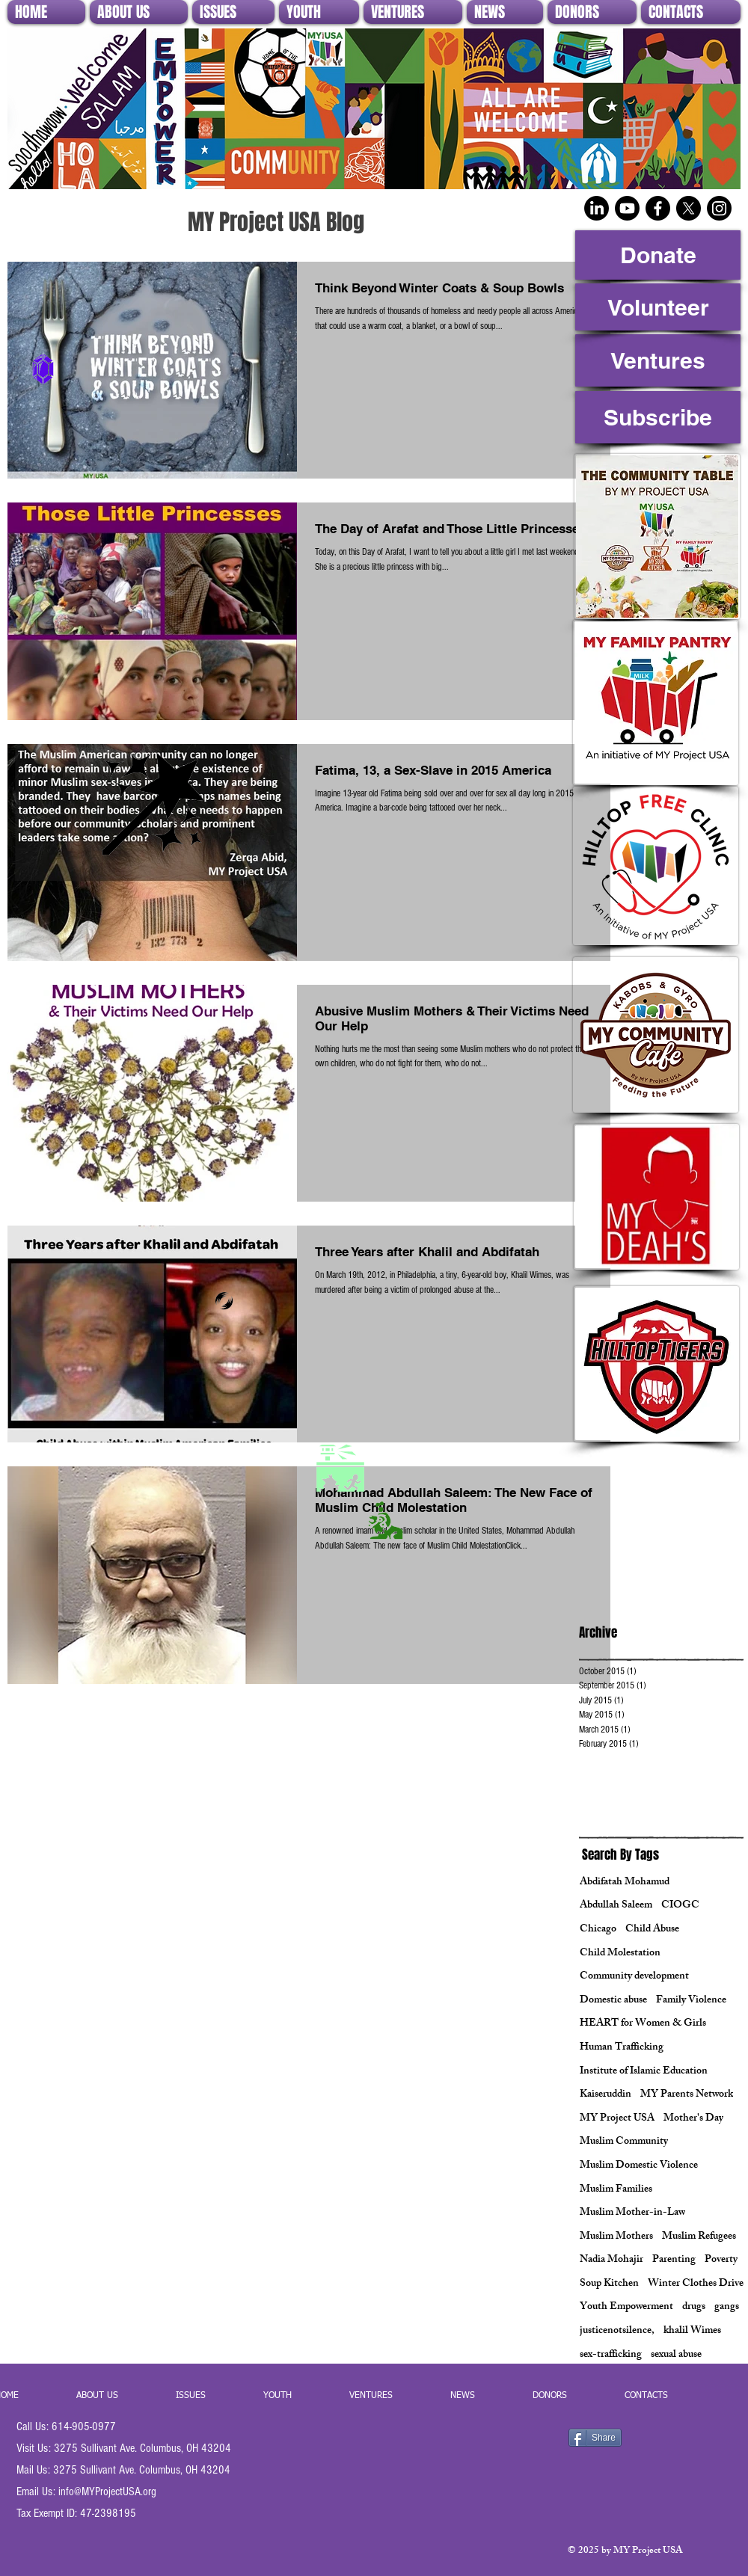 The height and width of the screenshot is (2576, 748). I want to click on apply magic effects or filters, so click(153, 803).